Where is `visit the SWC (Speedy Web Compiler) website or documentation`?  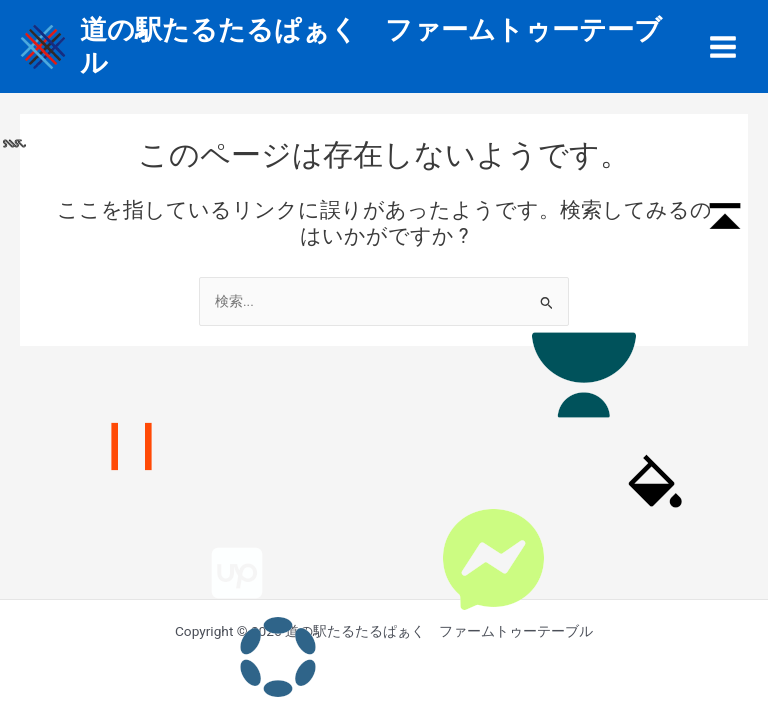
visit the SWC (Speedy Web Compiler) website or documentation is located at coordinates (14, 143).